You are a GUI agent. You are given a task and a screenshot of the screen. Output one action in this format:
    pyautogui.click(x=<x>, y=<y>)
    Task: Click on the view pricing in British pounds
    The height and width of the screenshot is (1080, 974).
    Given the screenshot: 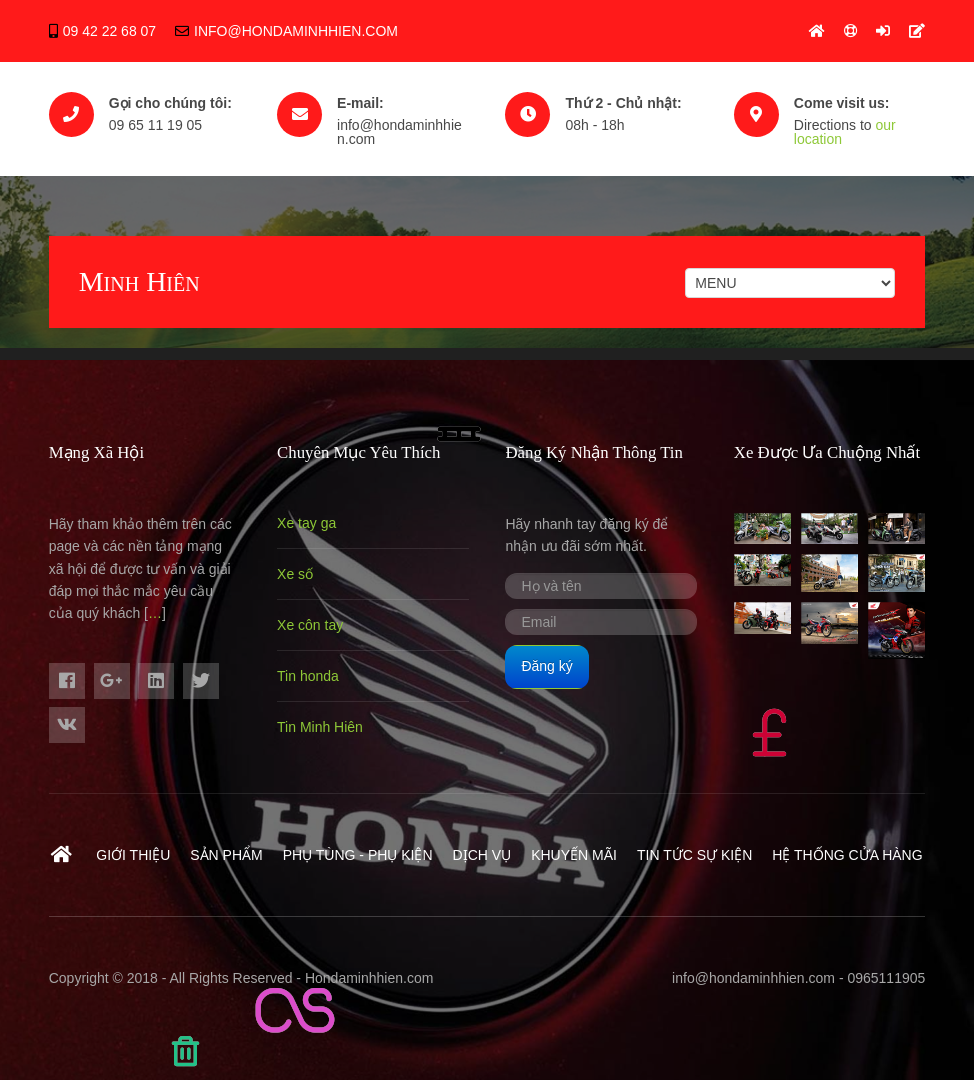 What is the action you would take?
    pyautogui.click(x=769, y=732)
    